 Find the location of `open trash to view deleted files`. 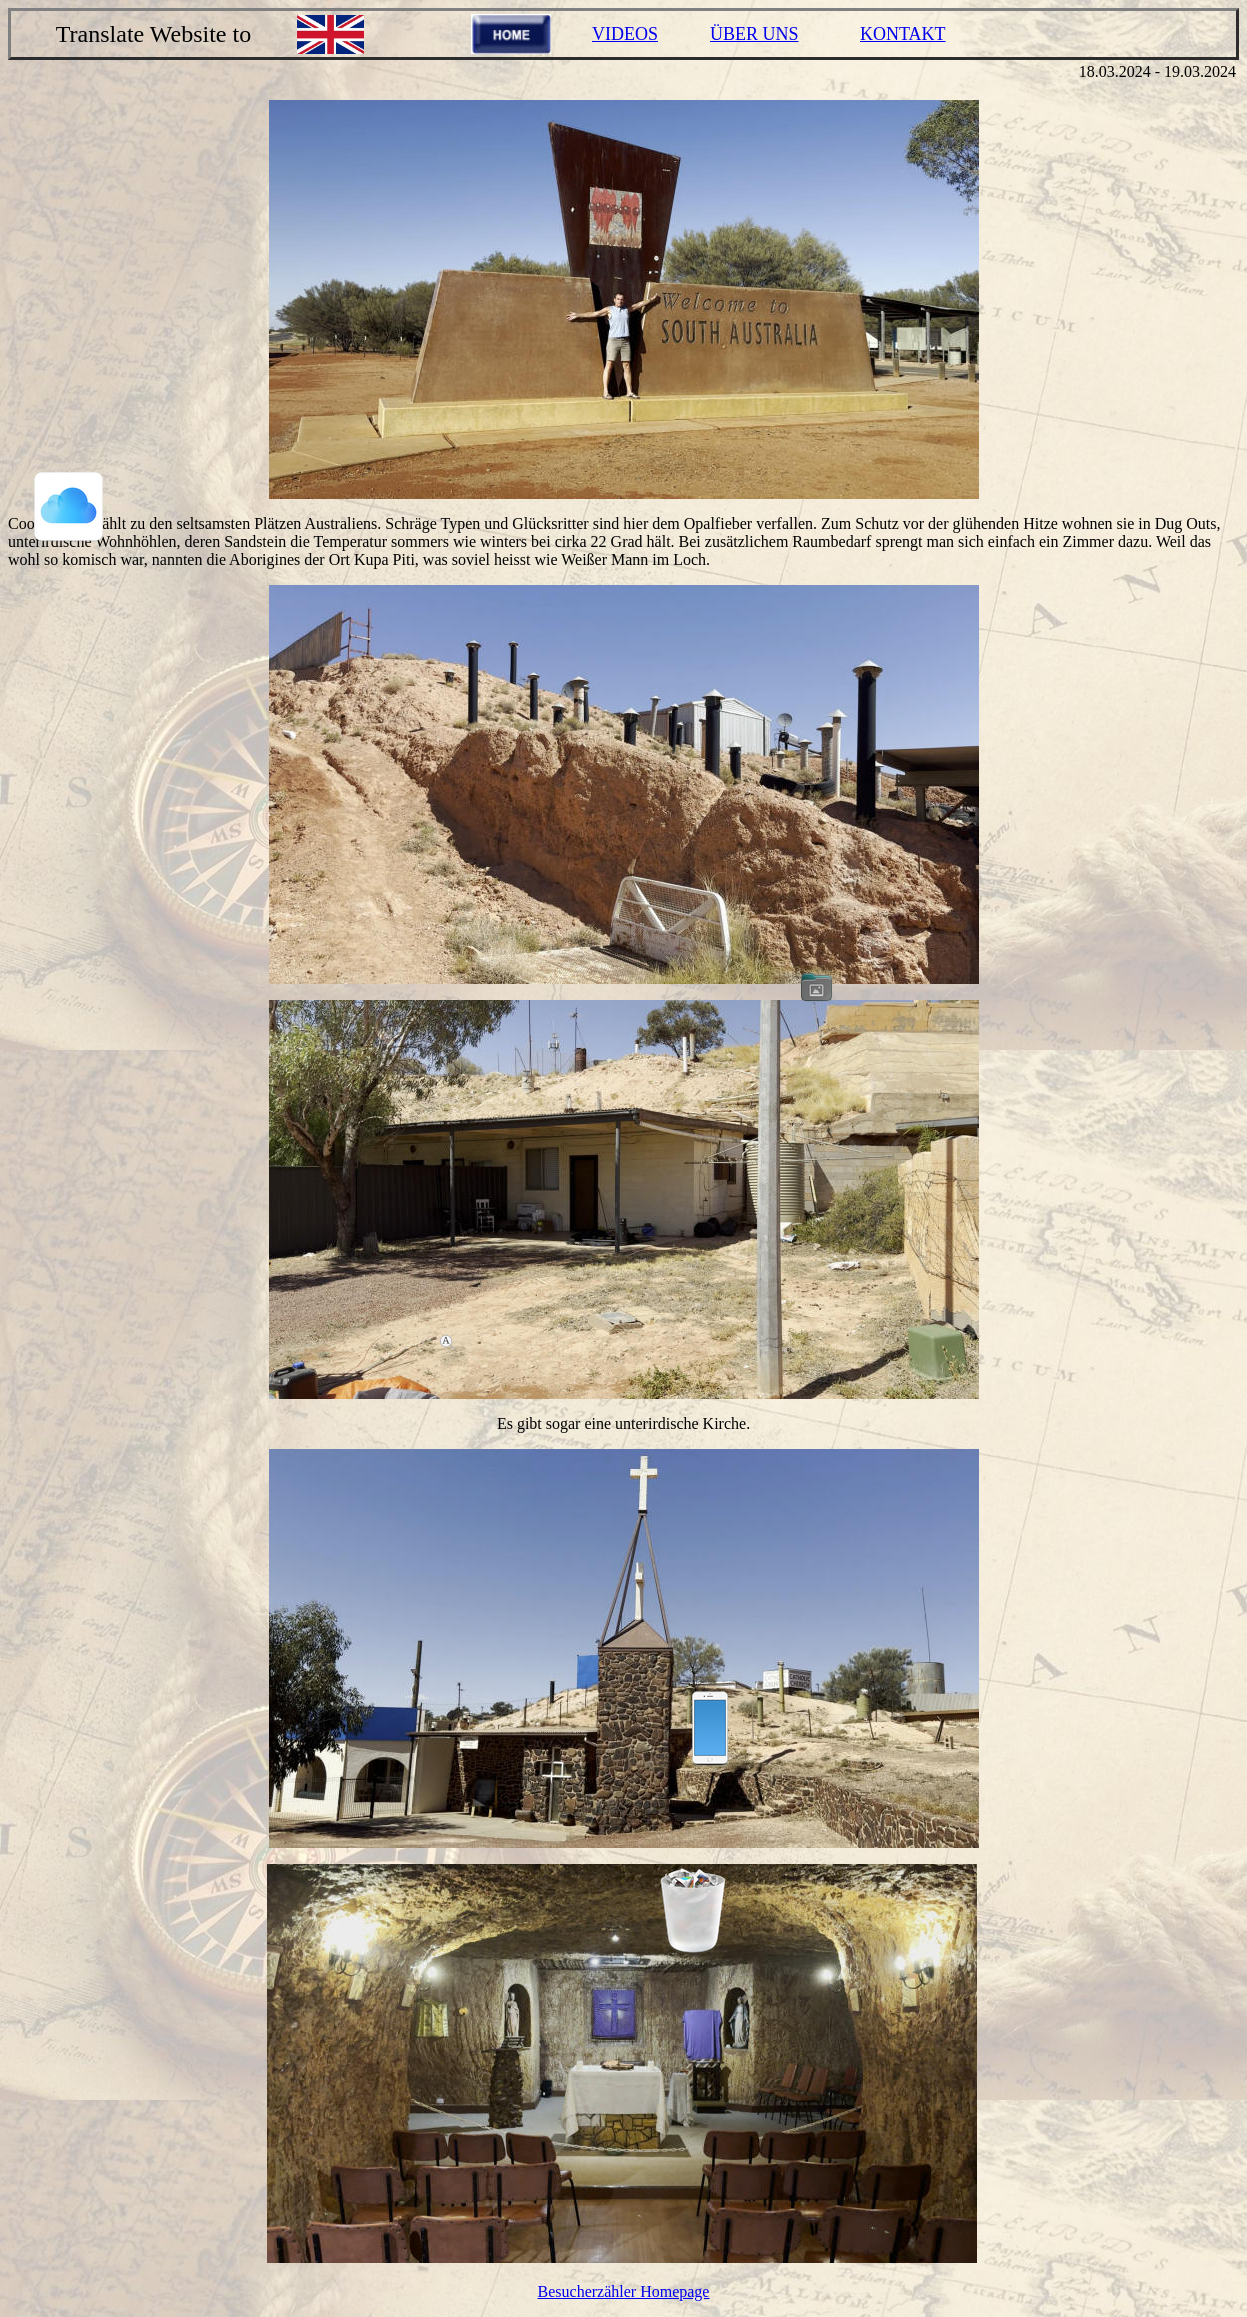

open trash to view deleted files is located at coordinates (693, 1912).